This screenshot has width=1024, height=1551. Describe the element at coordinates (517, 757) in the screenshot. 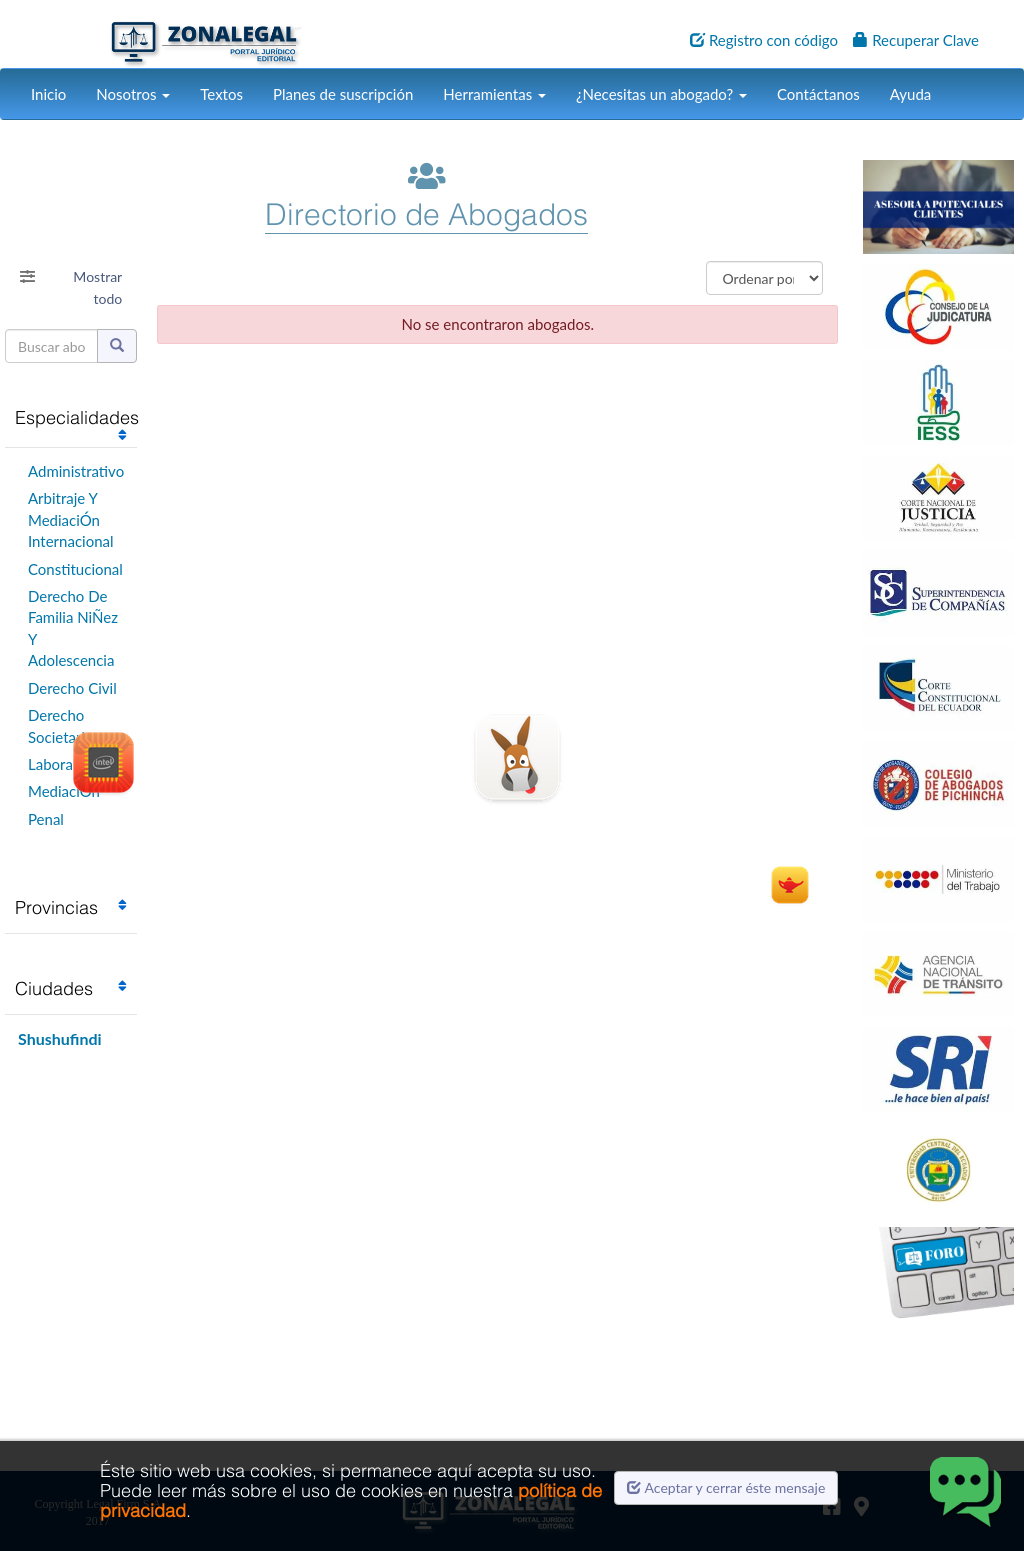

I see `launch amule file sharing application` at that location.